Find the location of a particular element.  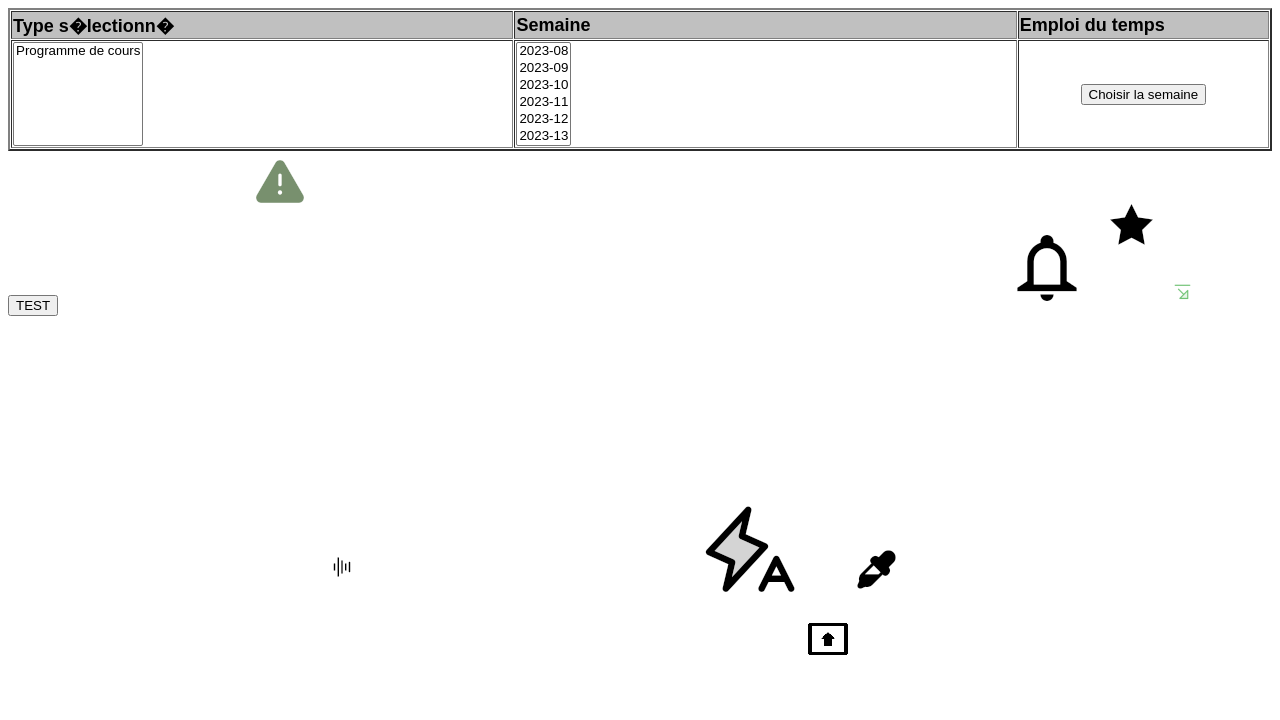

present to all participants is located at coordinates (828, 639).